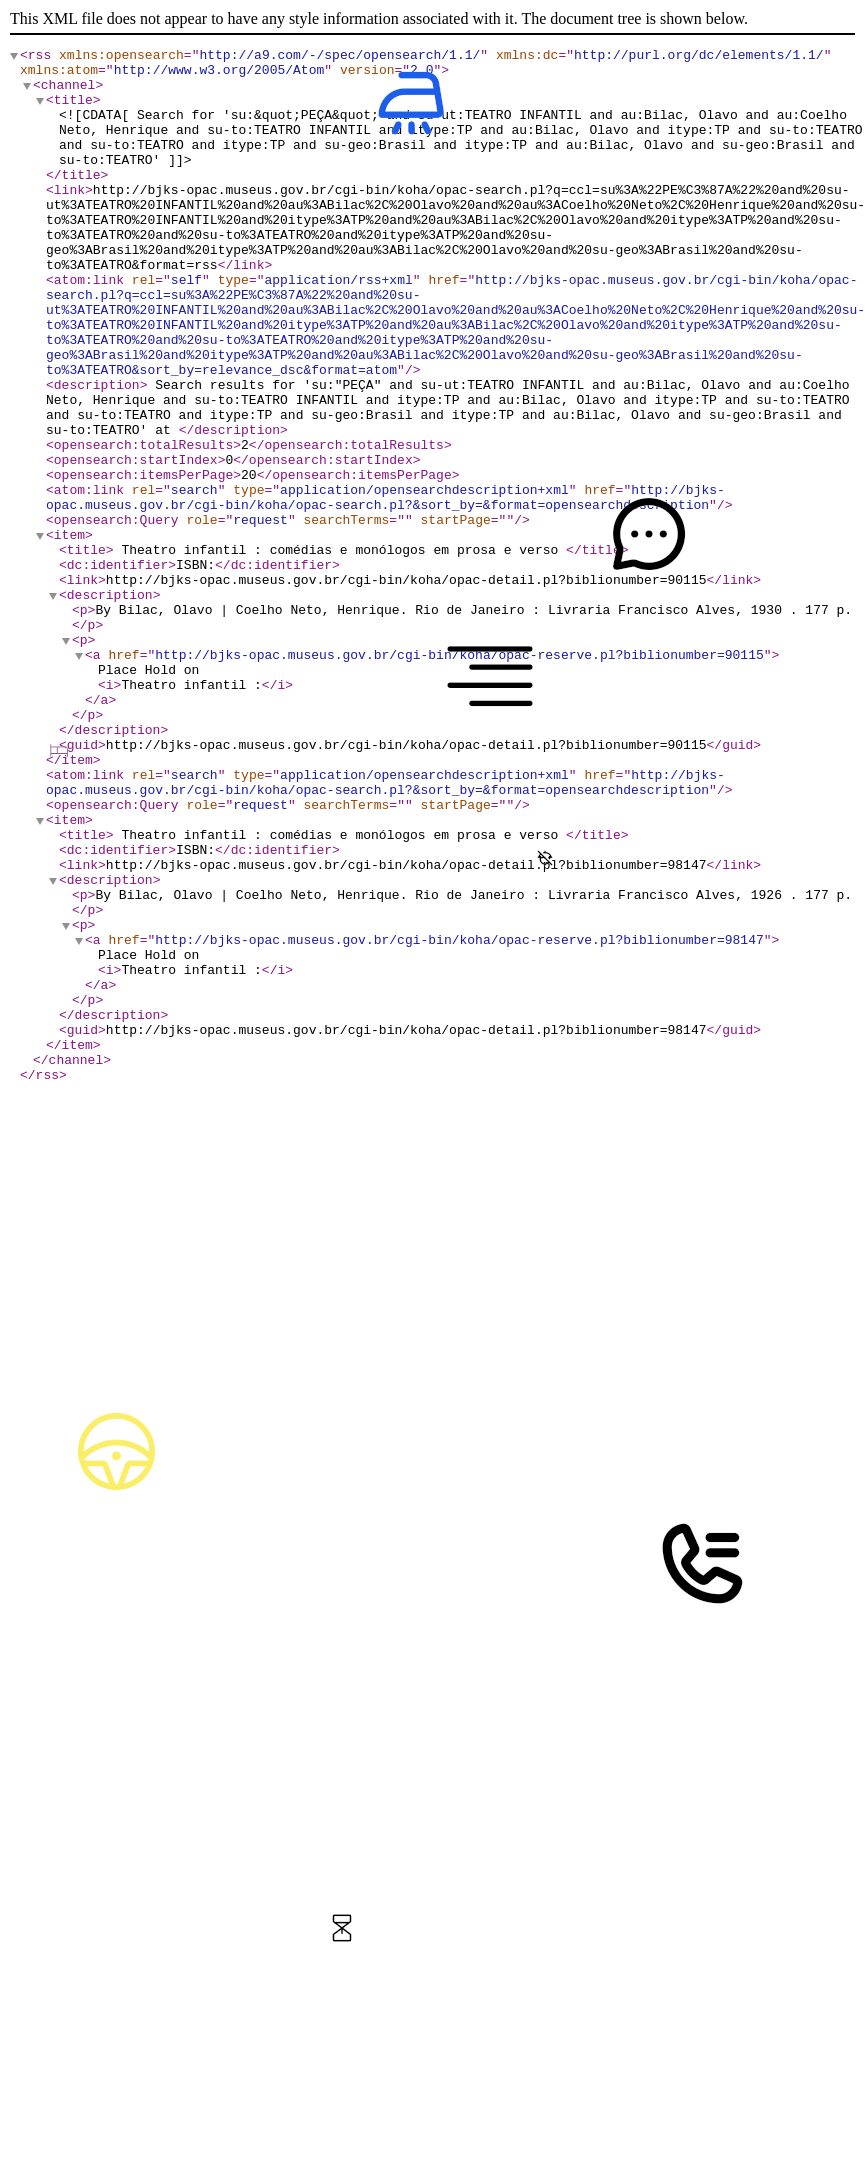 The height and width of the screenshot is (2172, 865). I want to click on indicates steam iron setting available, so click(411, 101).